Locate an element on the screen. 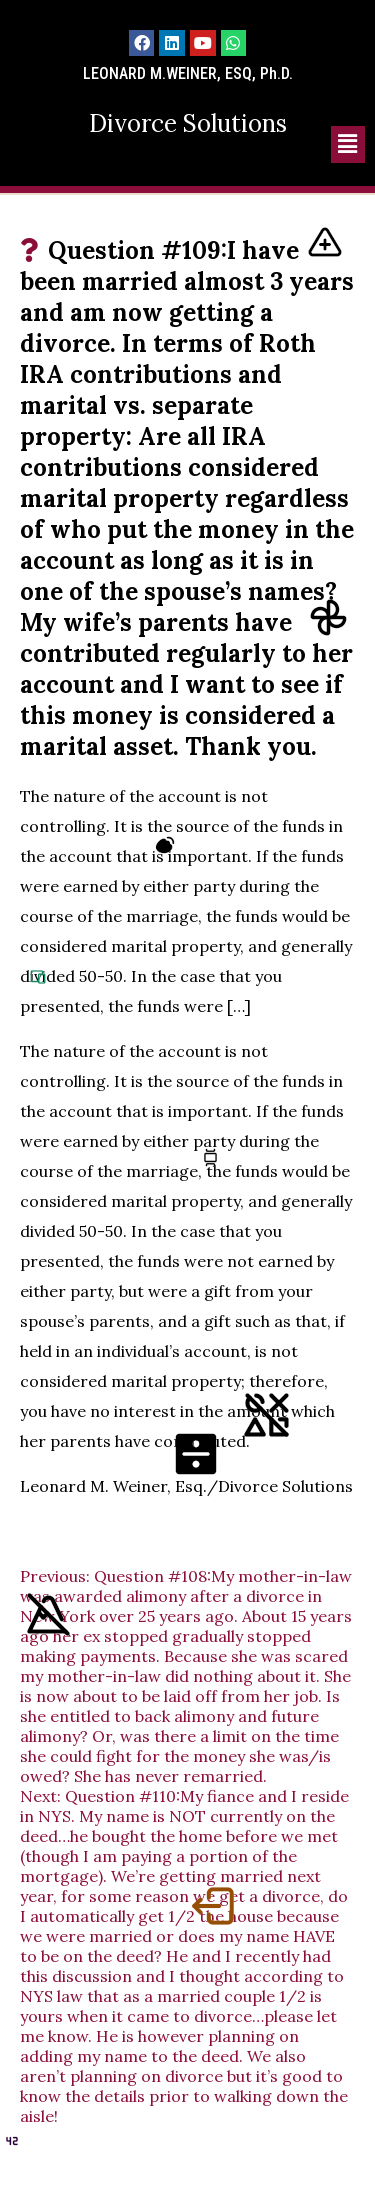  open weibo app is located at coordinates (165, 845).